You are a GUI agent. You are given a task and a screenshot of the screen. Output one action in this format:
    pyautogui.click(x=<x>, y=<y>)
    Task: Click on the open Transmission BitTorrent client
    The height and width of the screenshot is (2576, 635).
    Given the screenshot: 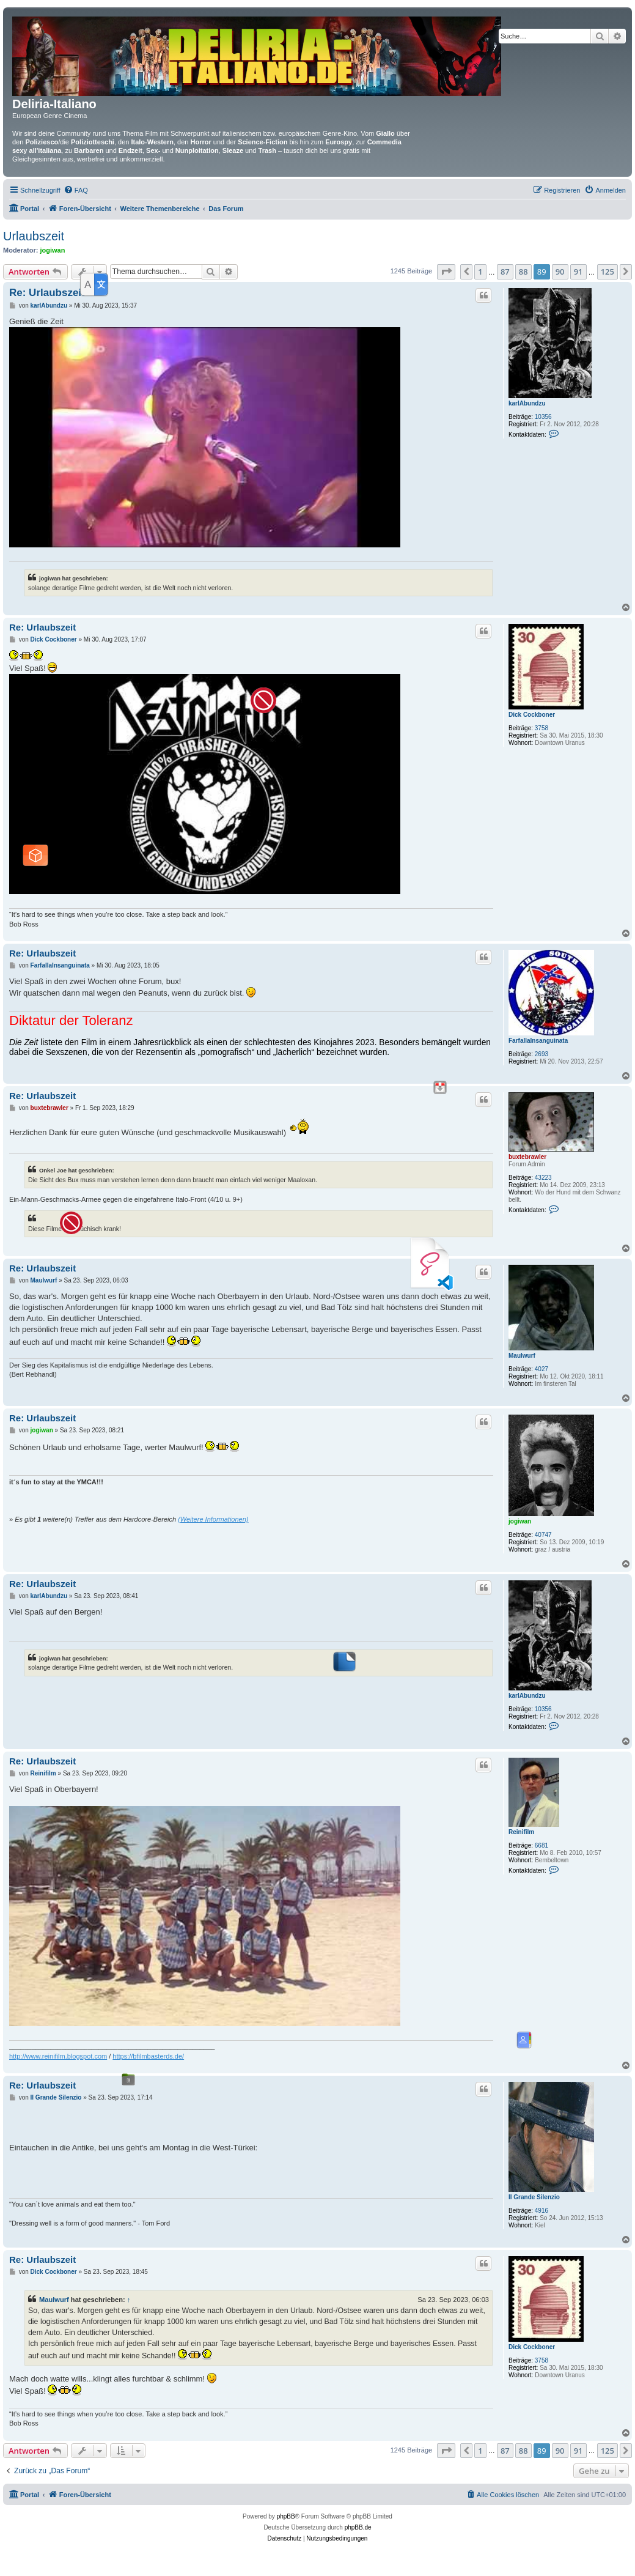 What is the action you would take?
    pyautogui.click(x=440, y=1087)
    